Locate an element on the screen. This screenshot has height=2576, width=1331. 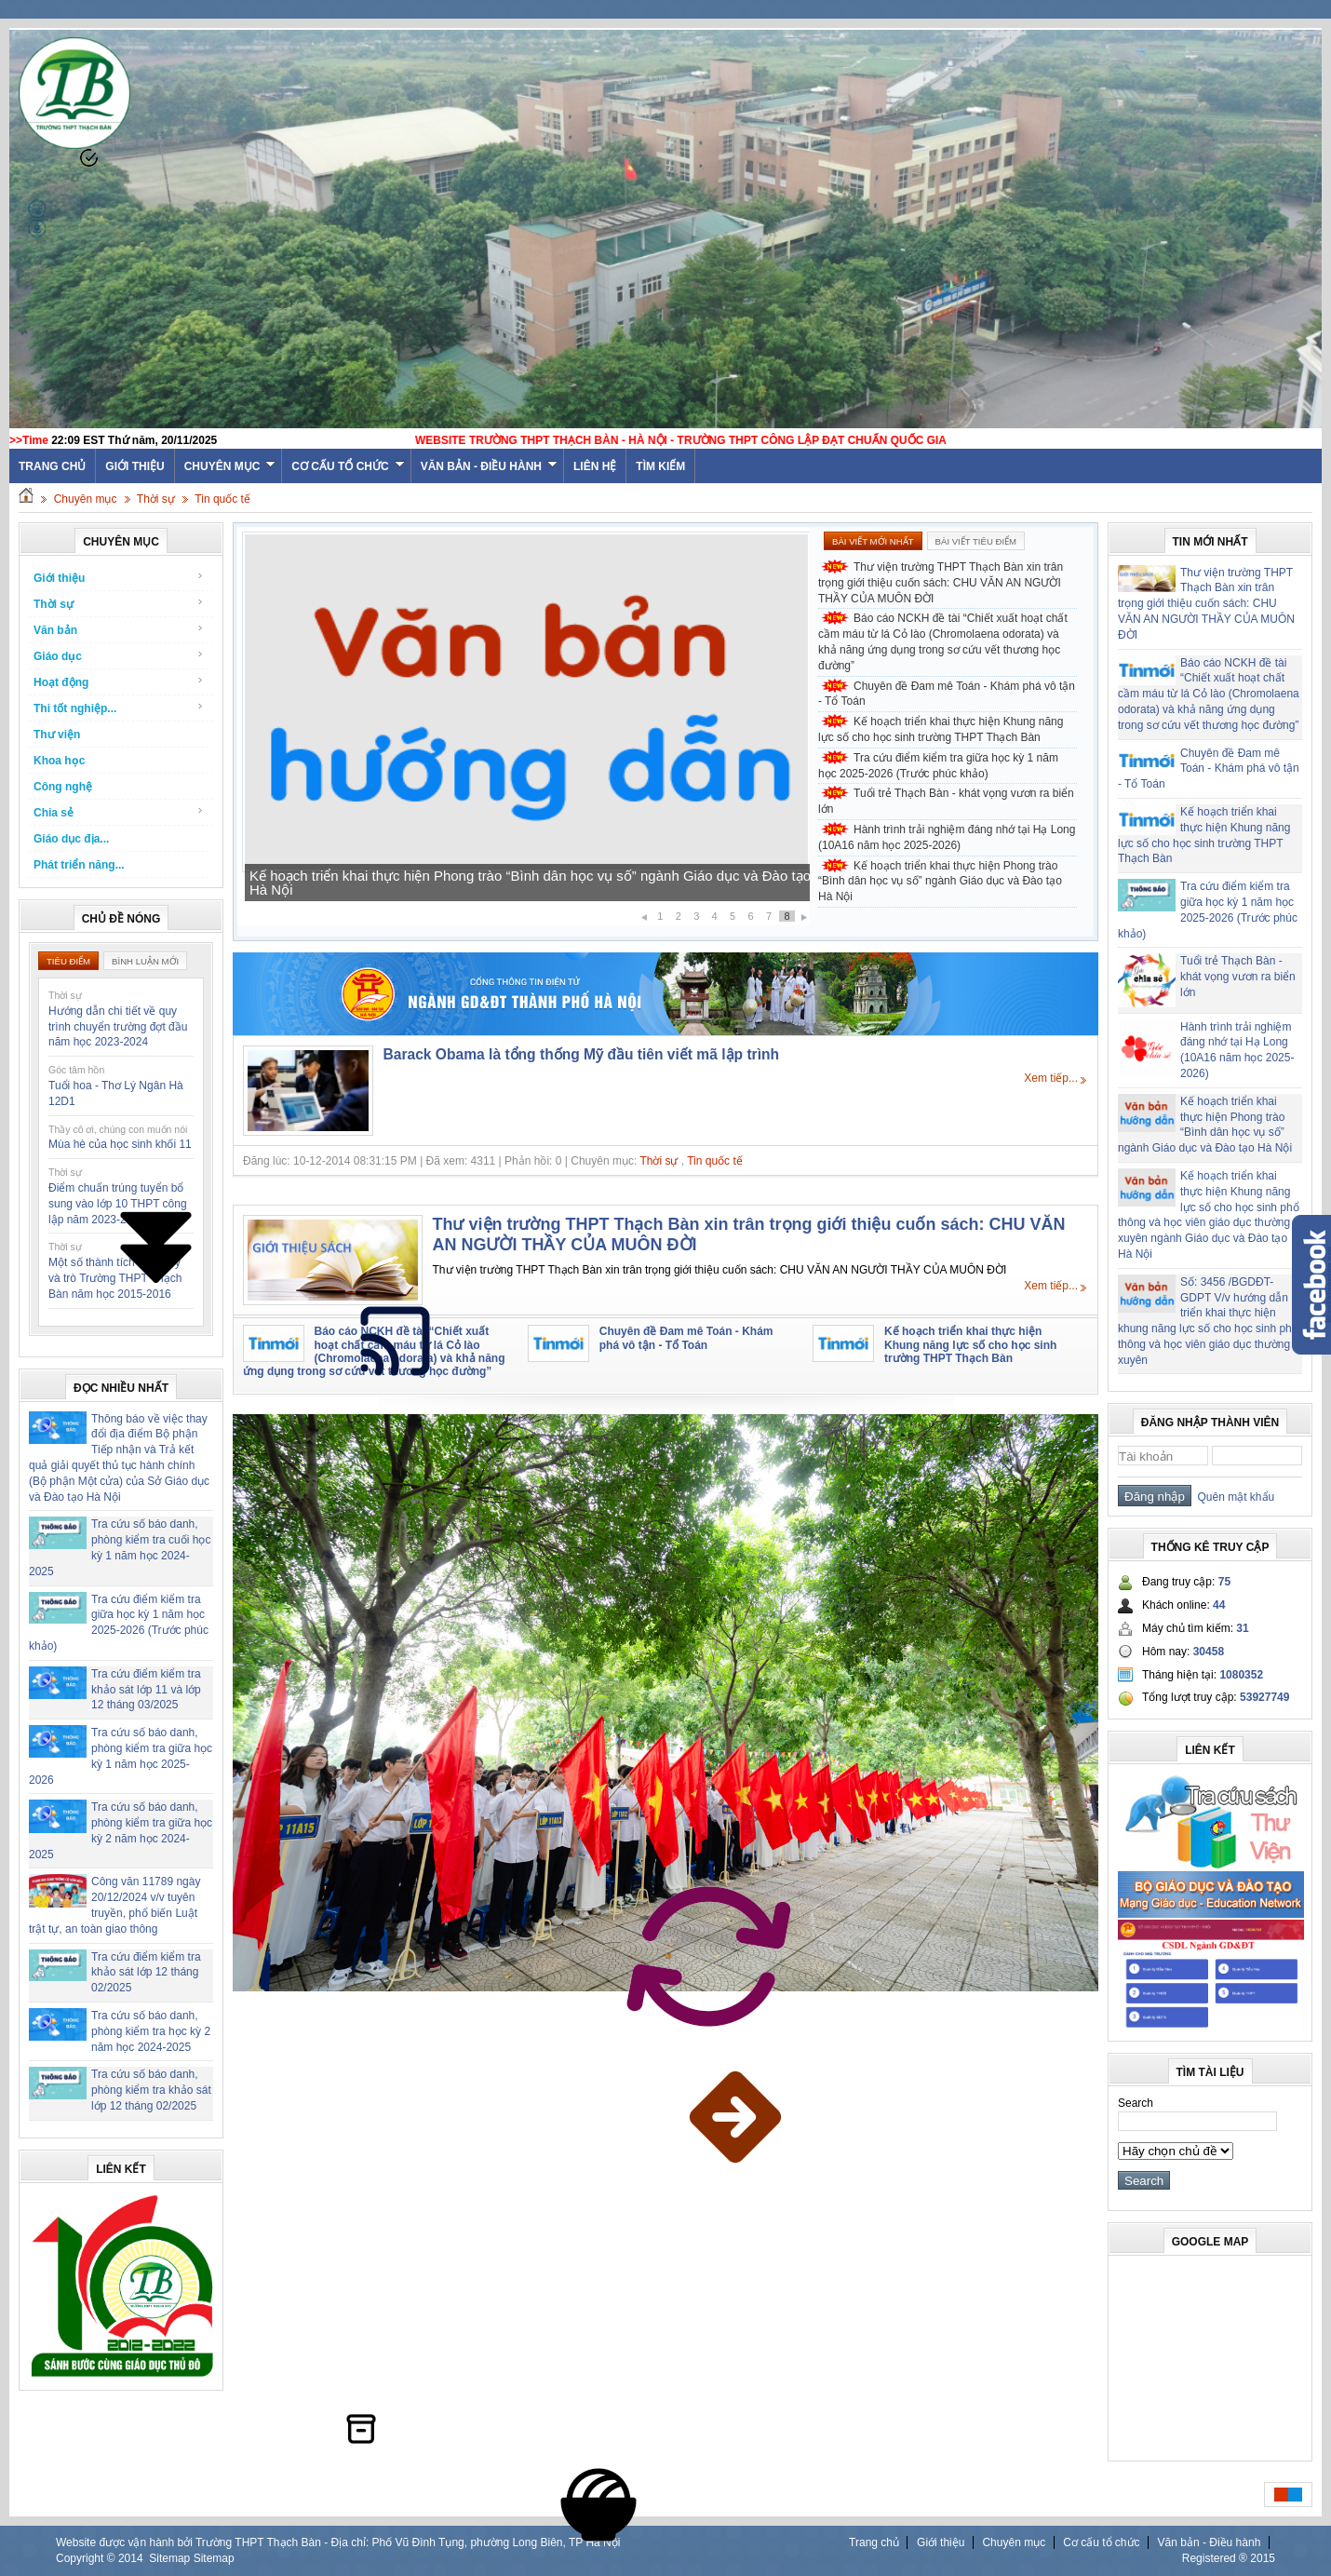
archive this item is located at coordinates (361, 2429).